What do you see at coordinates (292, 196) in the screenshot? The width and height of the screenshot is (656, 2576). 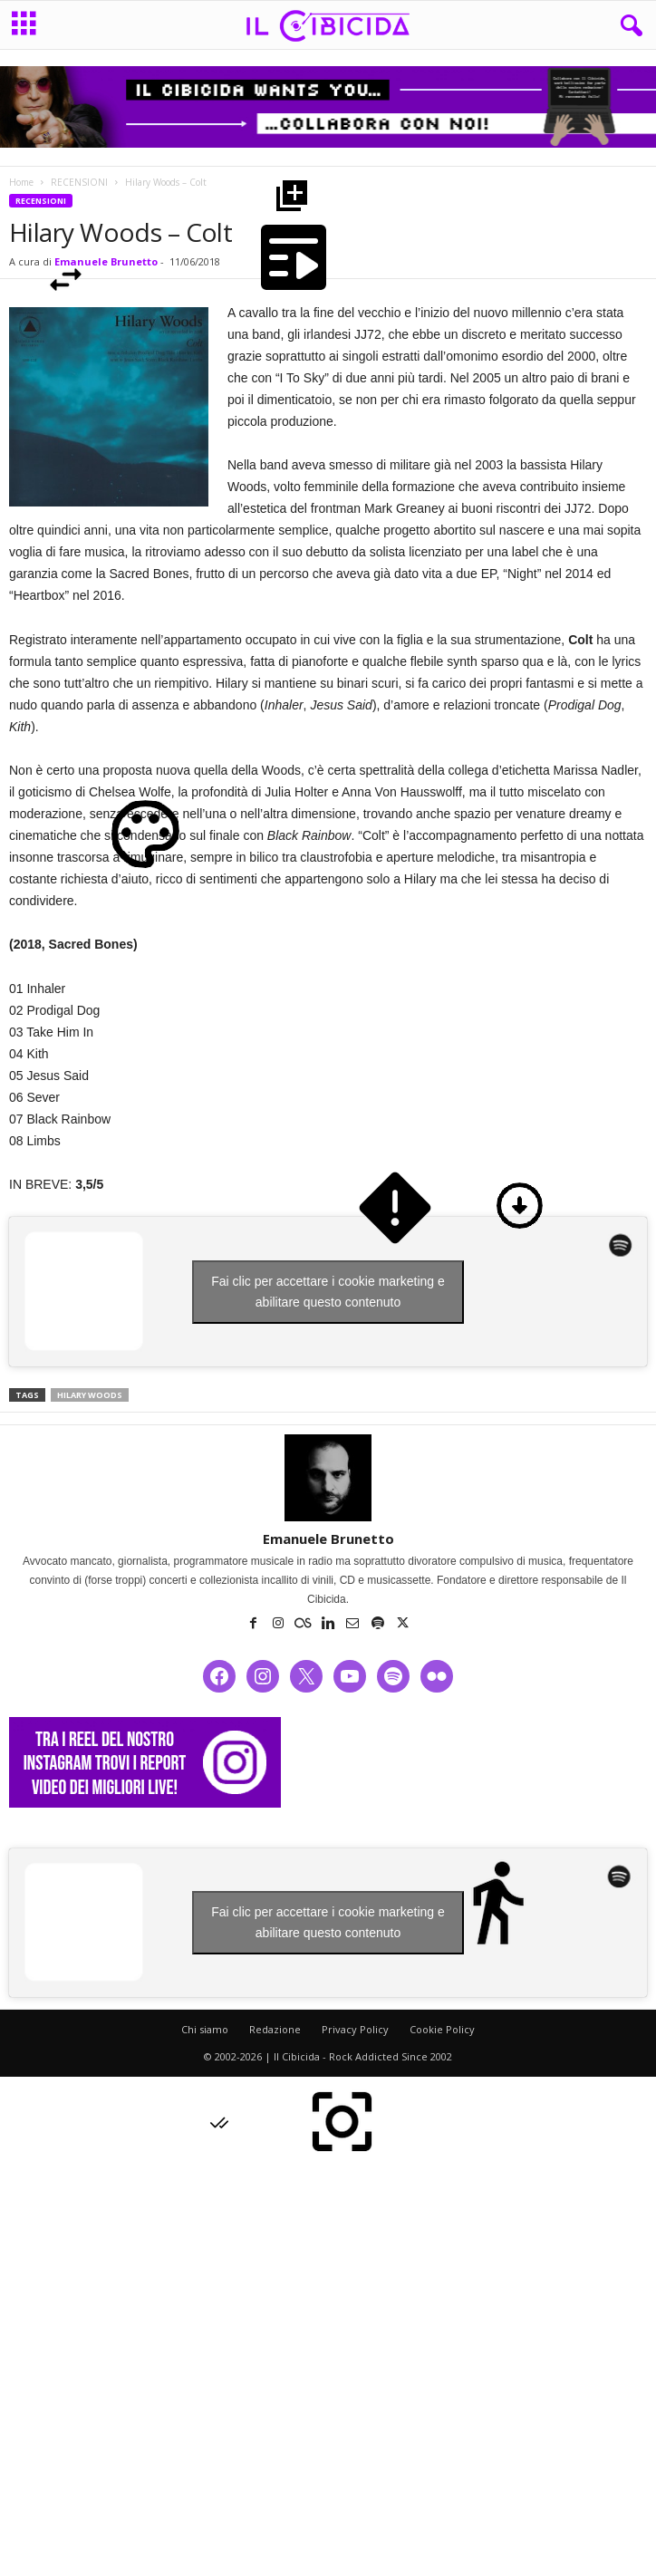 I see `add a new photo to your collection` at bounding box center [292, 196].